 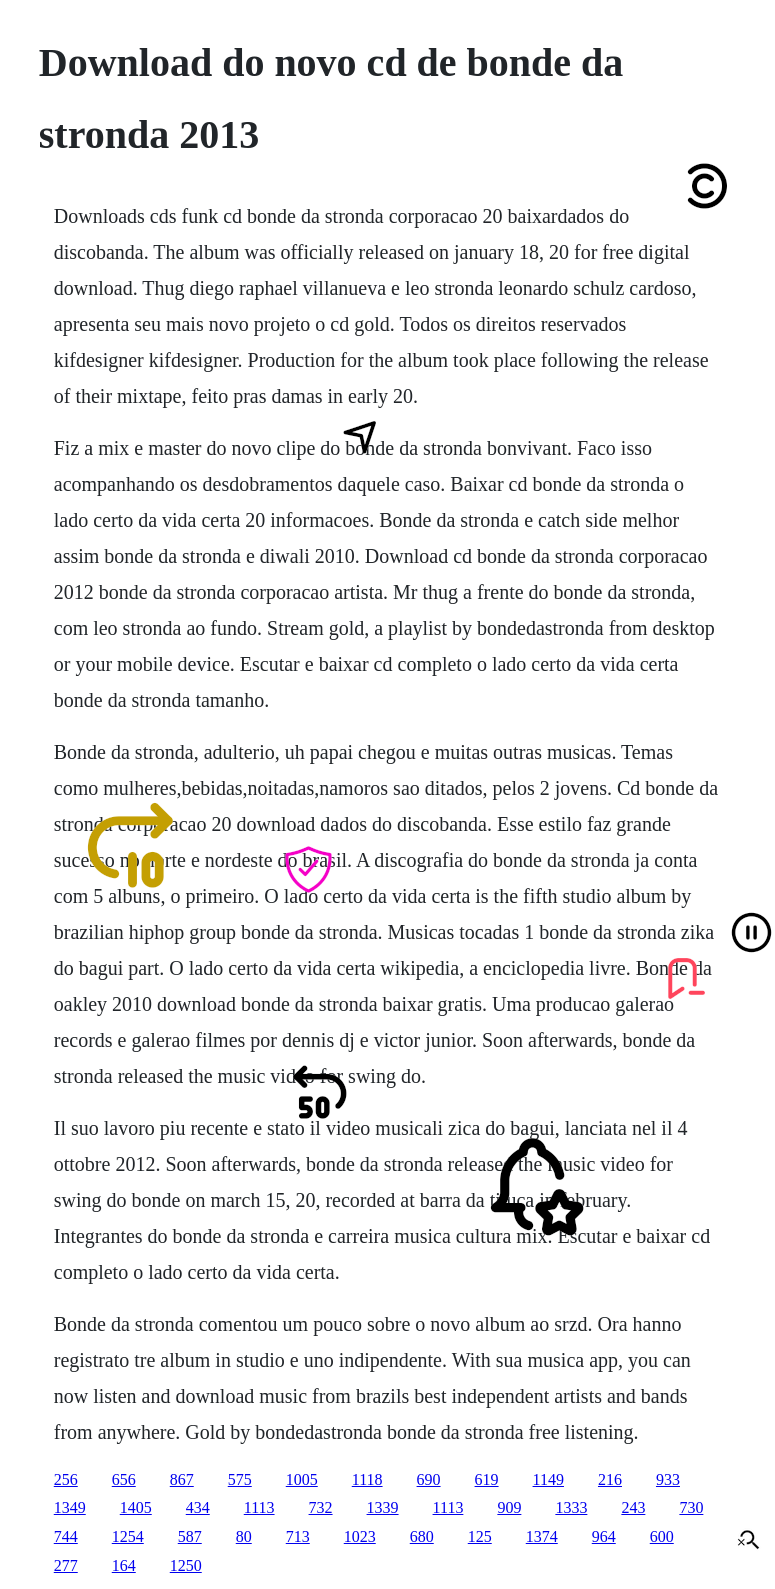 I want to click on tap to navigate to a destination, so click(x=361, y=435).